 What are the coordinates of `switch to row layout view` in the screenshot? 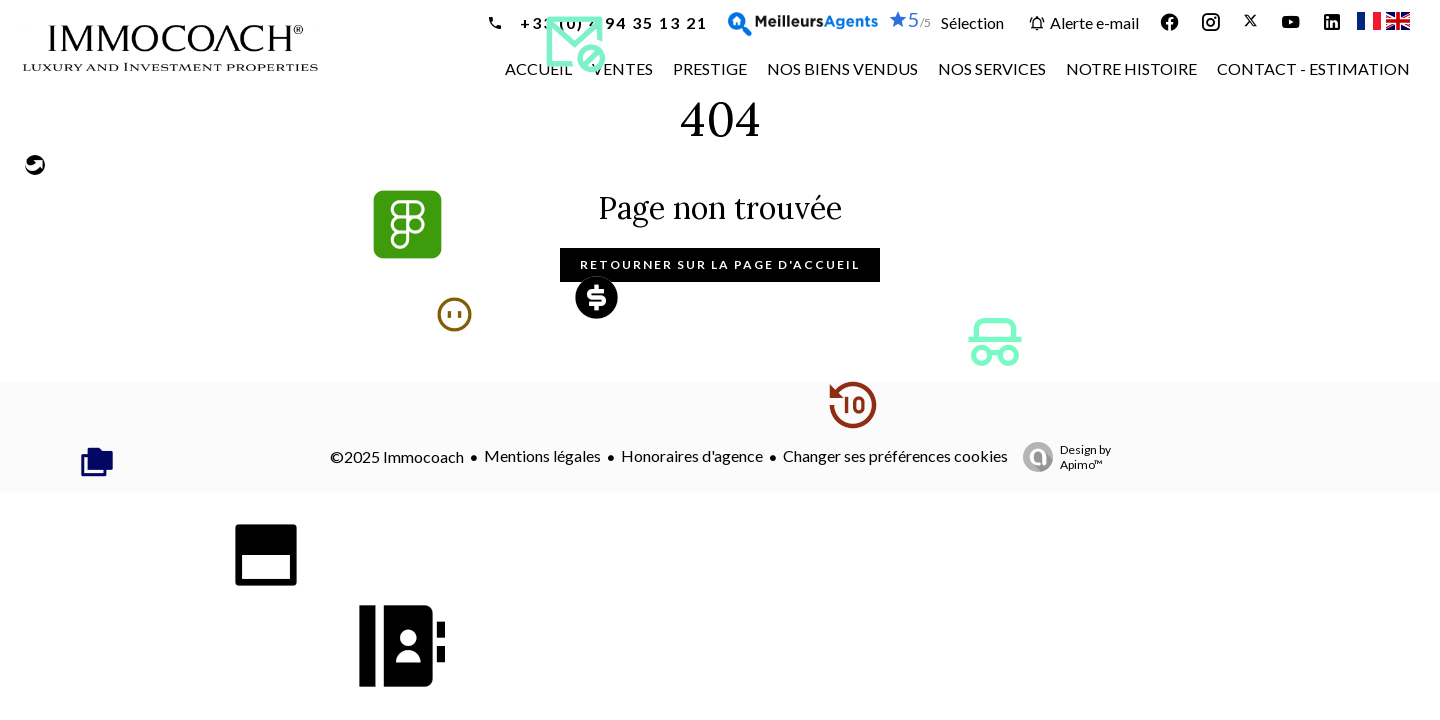 It's located at (266, 555).